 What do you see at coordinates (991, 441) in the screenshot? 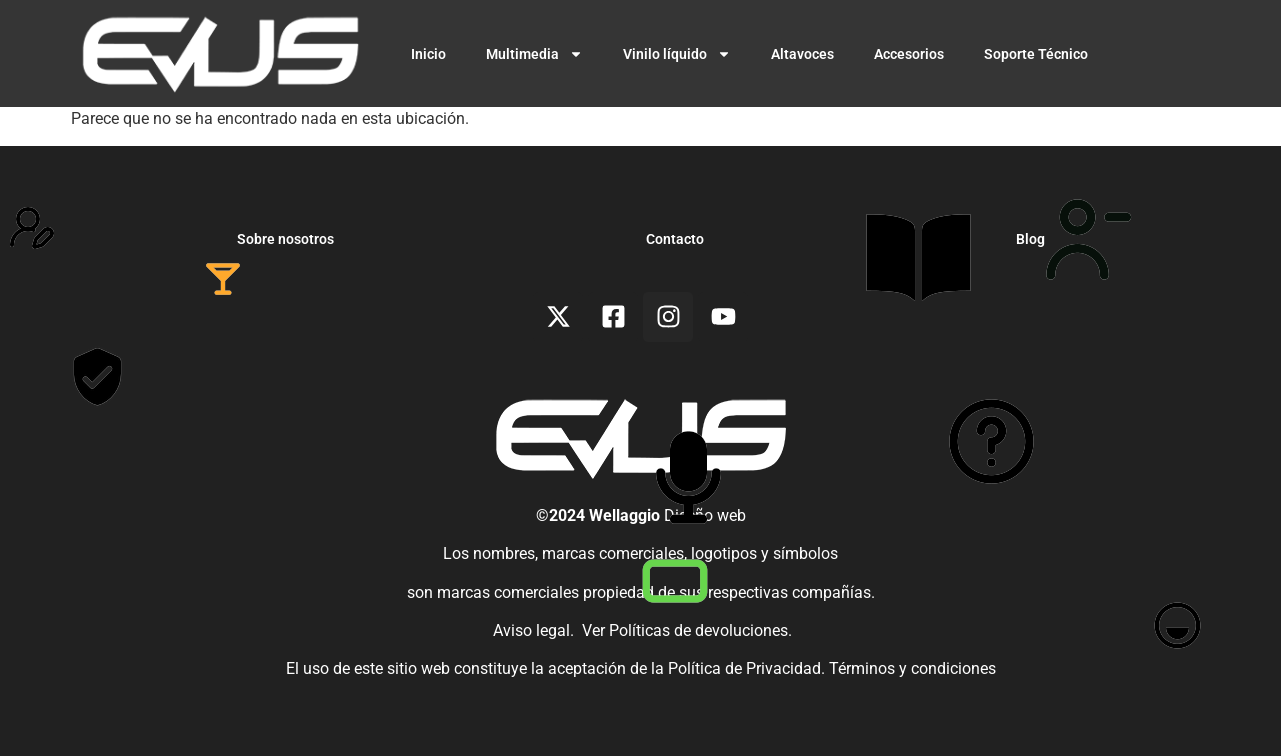
I see `access help or support information` at bounding box center [991, 441].